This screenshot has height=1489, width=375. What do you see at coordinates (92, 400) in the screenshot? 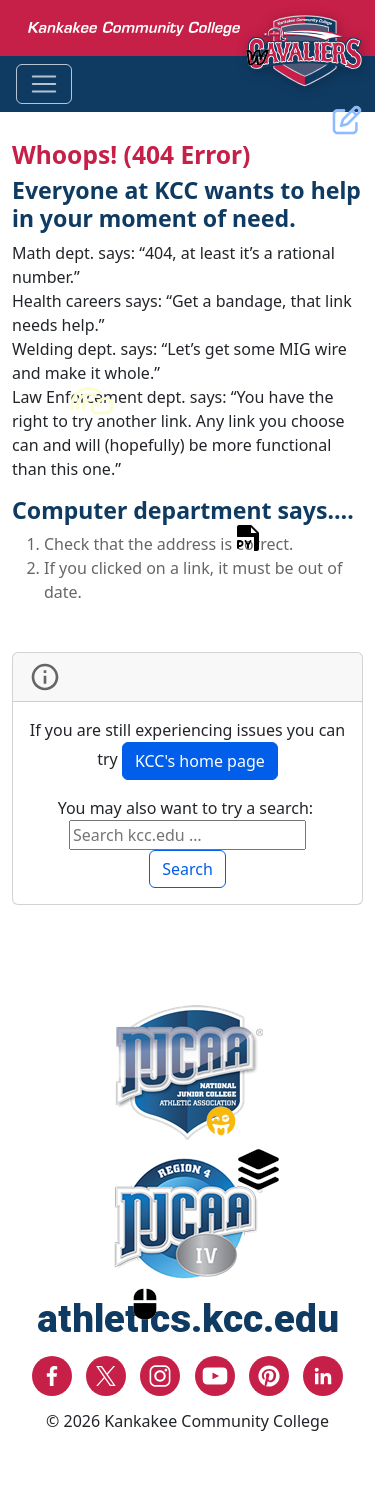
I see `view weather information` at bounding box center [92, 400].